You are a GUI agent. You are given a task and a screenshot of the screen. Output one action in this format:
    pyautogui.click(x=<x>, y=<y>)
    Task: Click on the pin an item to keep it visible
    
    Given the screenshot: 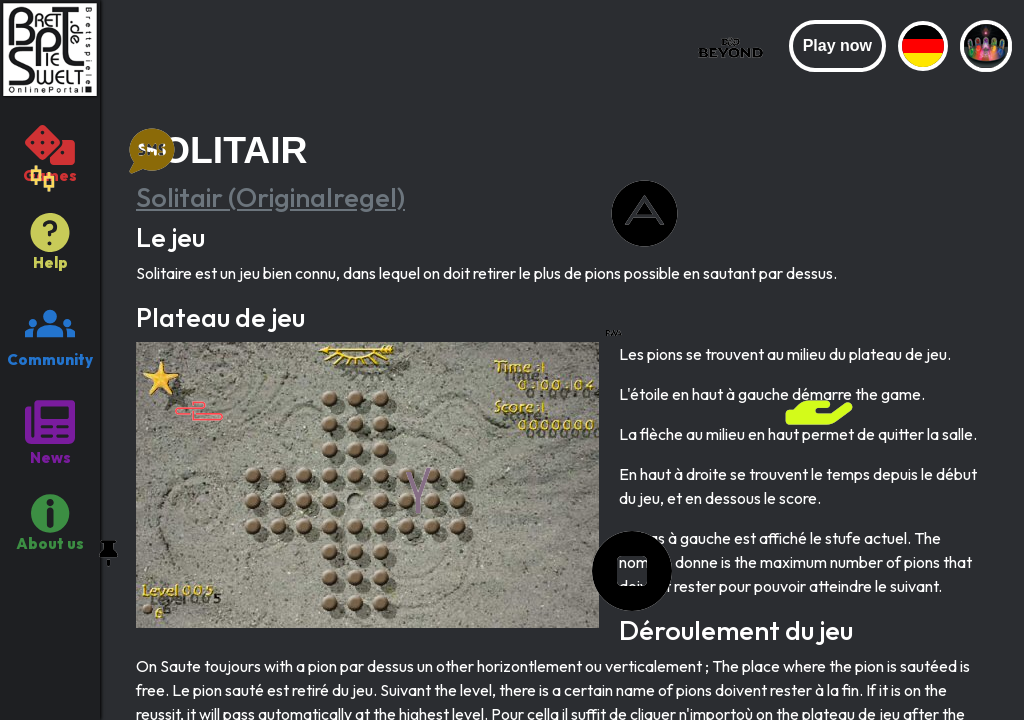 What is the action you would take?
    pyautogui.click(x=108, y=552)
    